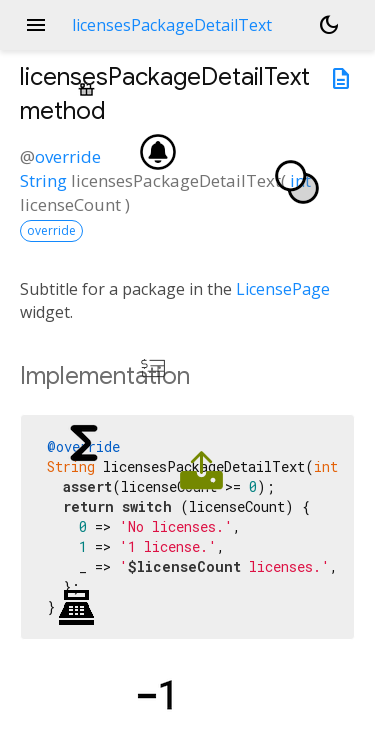  Describe the element at coordinates (84, 443) in the screenshot. I see `insert a mathematical function or formula` at that location.